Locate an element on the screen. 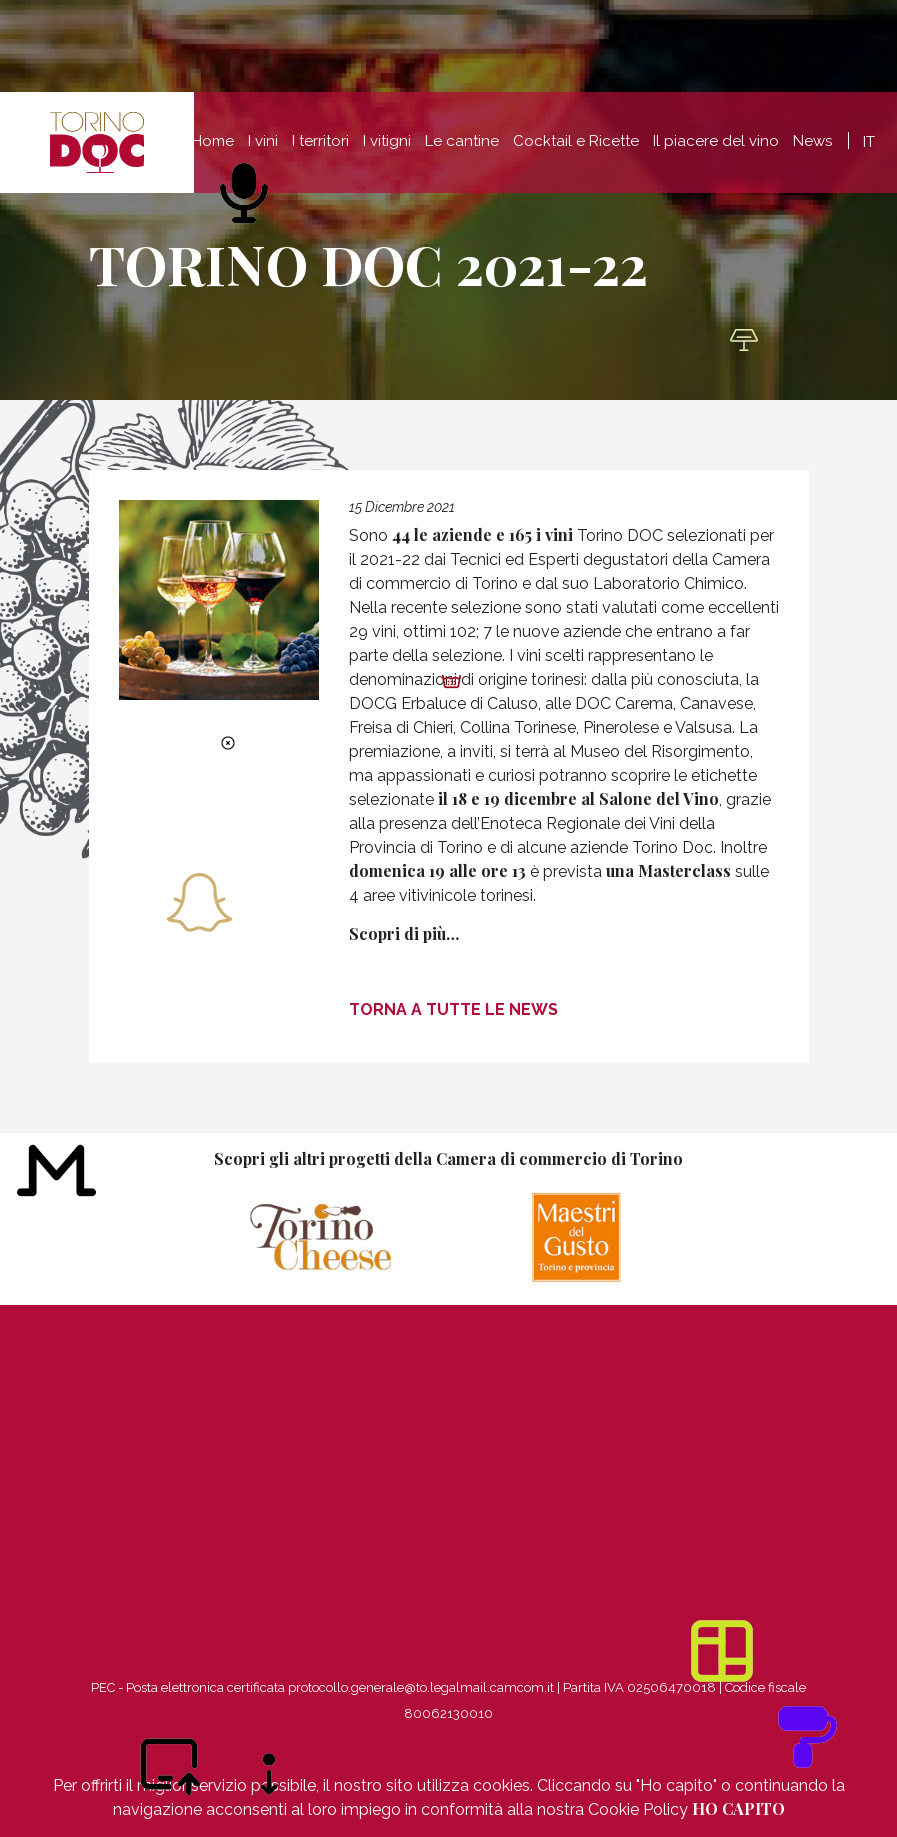 The image size is (897, 1837). move item down in a list is located at coordinates (269, 1774).